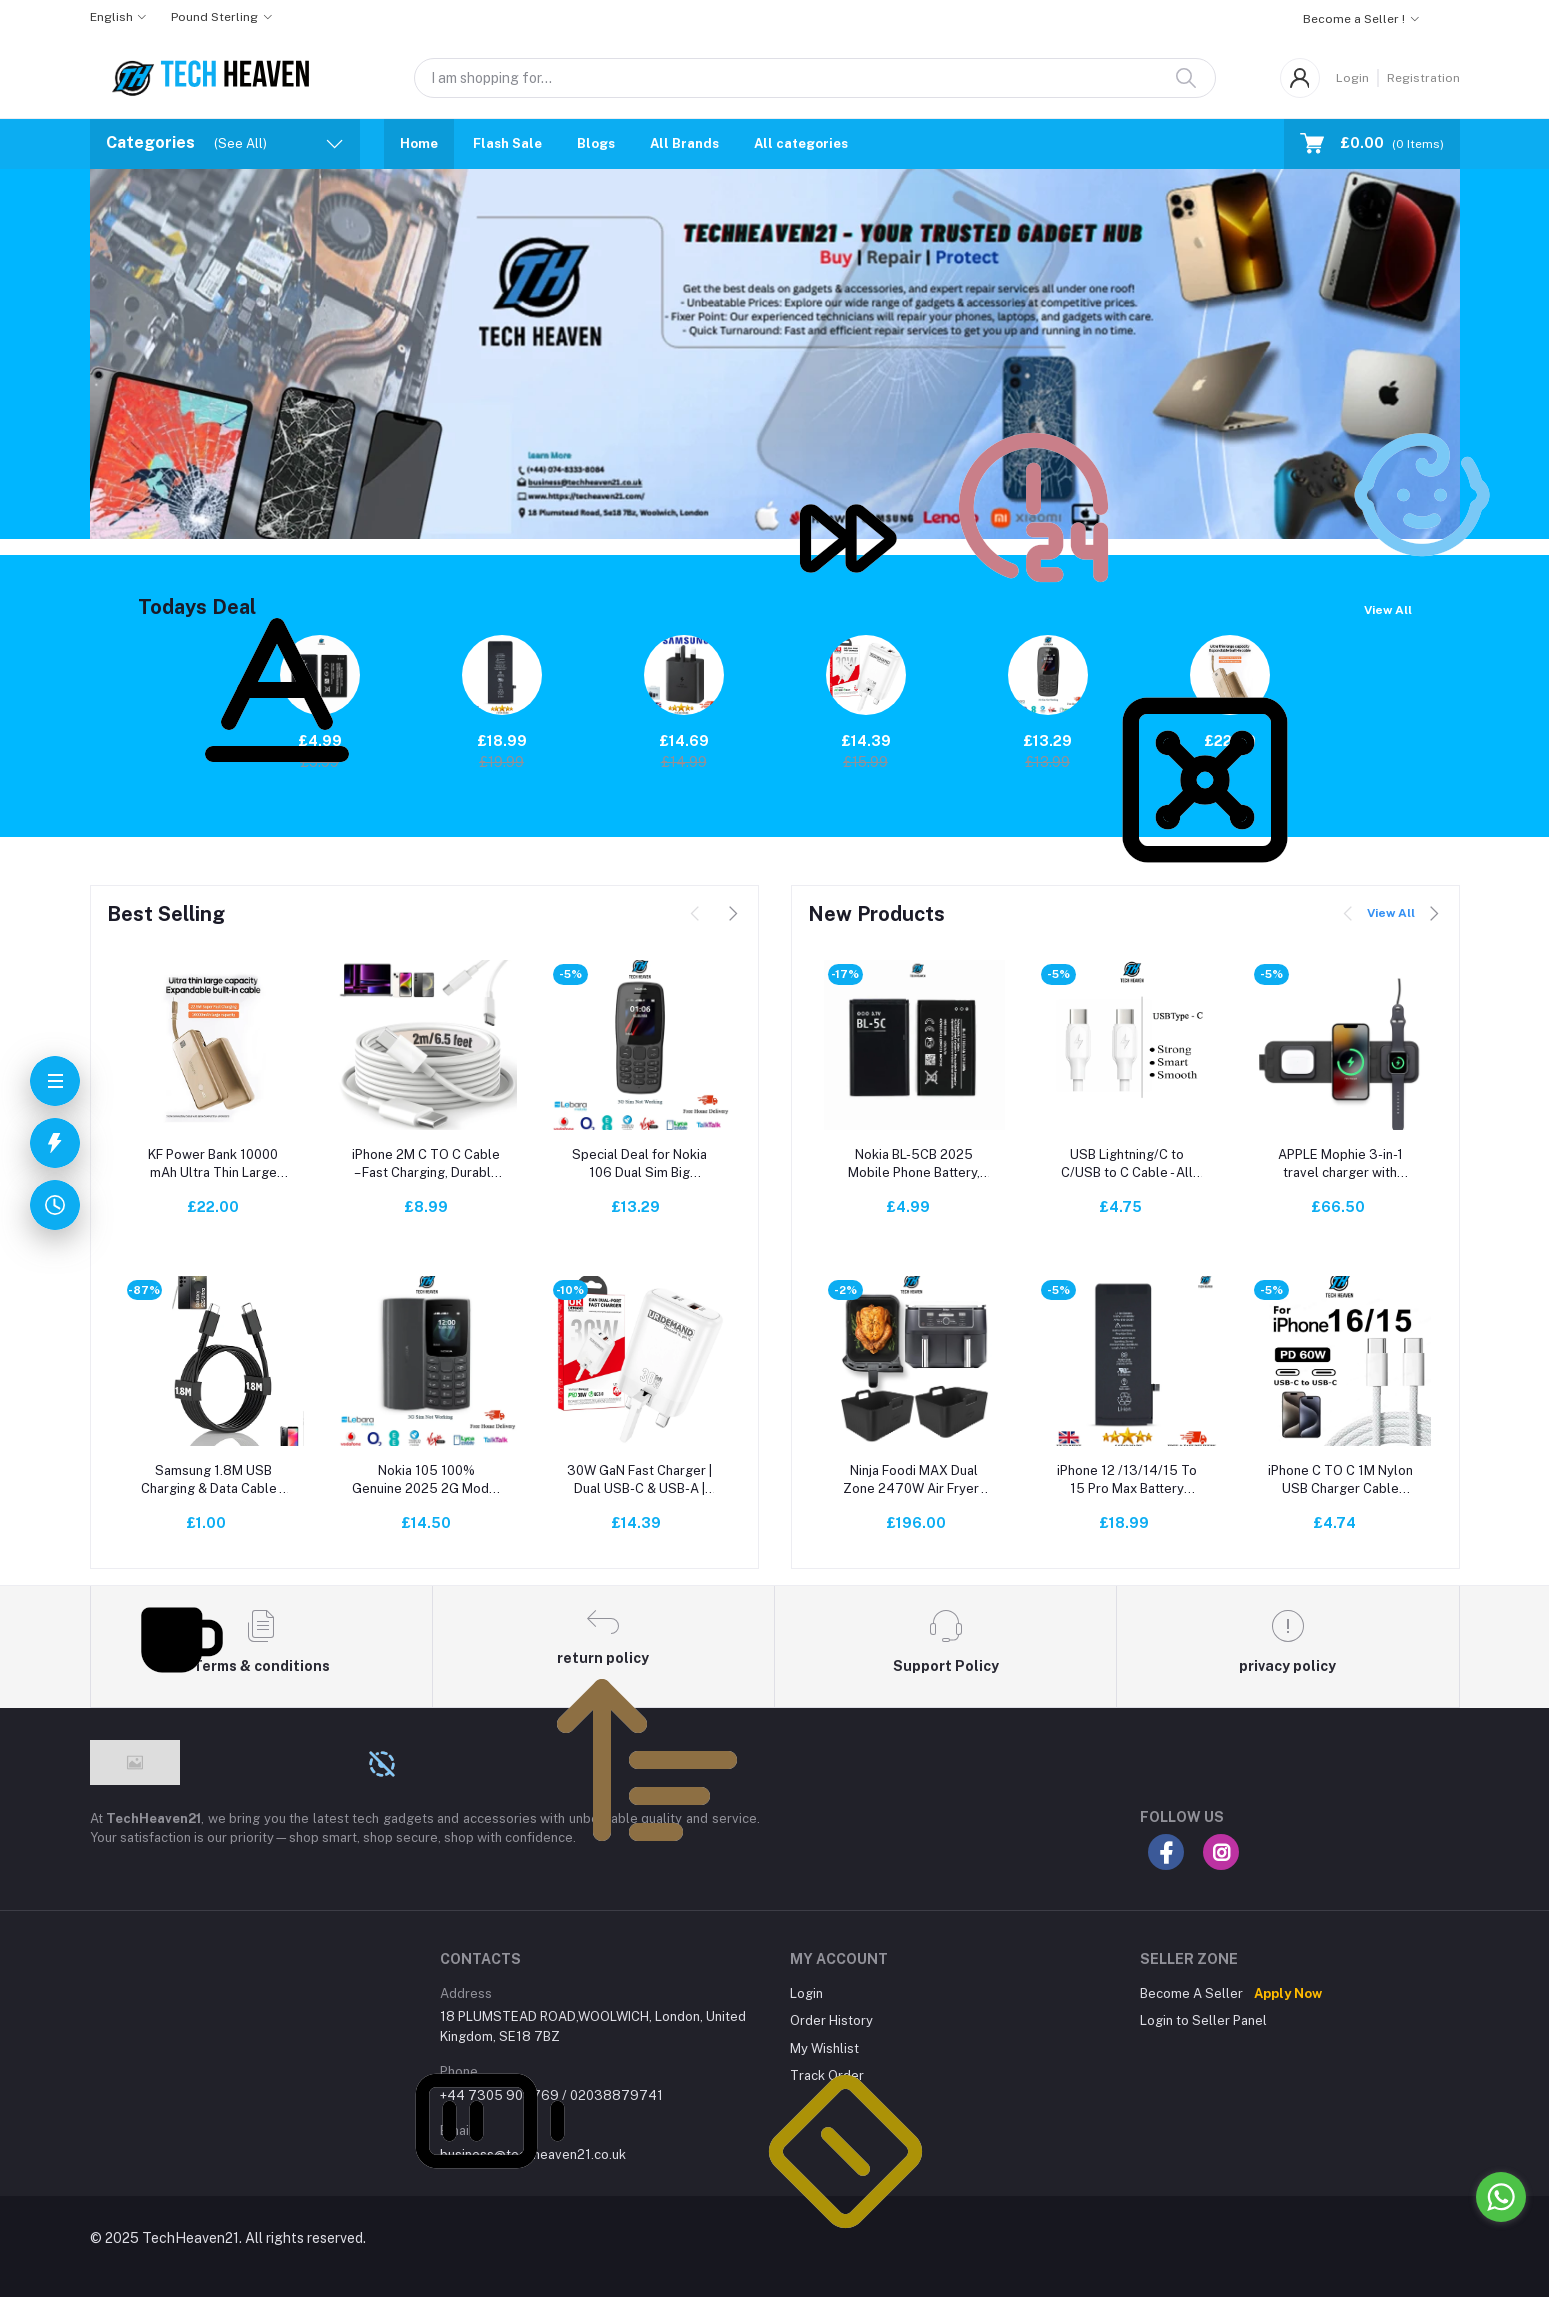  What do you see at coordinates (647, 1760) in the screenshot?
I see `sort items in ascending order` at bounding box center [647, 1760].